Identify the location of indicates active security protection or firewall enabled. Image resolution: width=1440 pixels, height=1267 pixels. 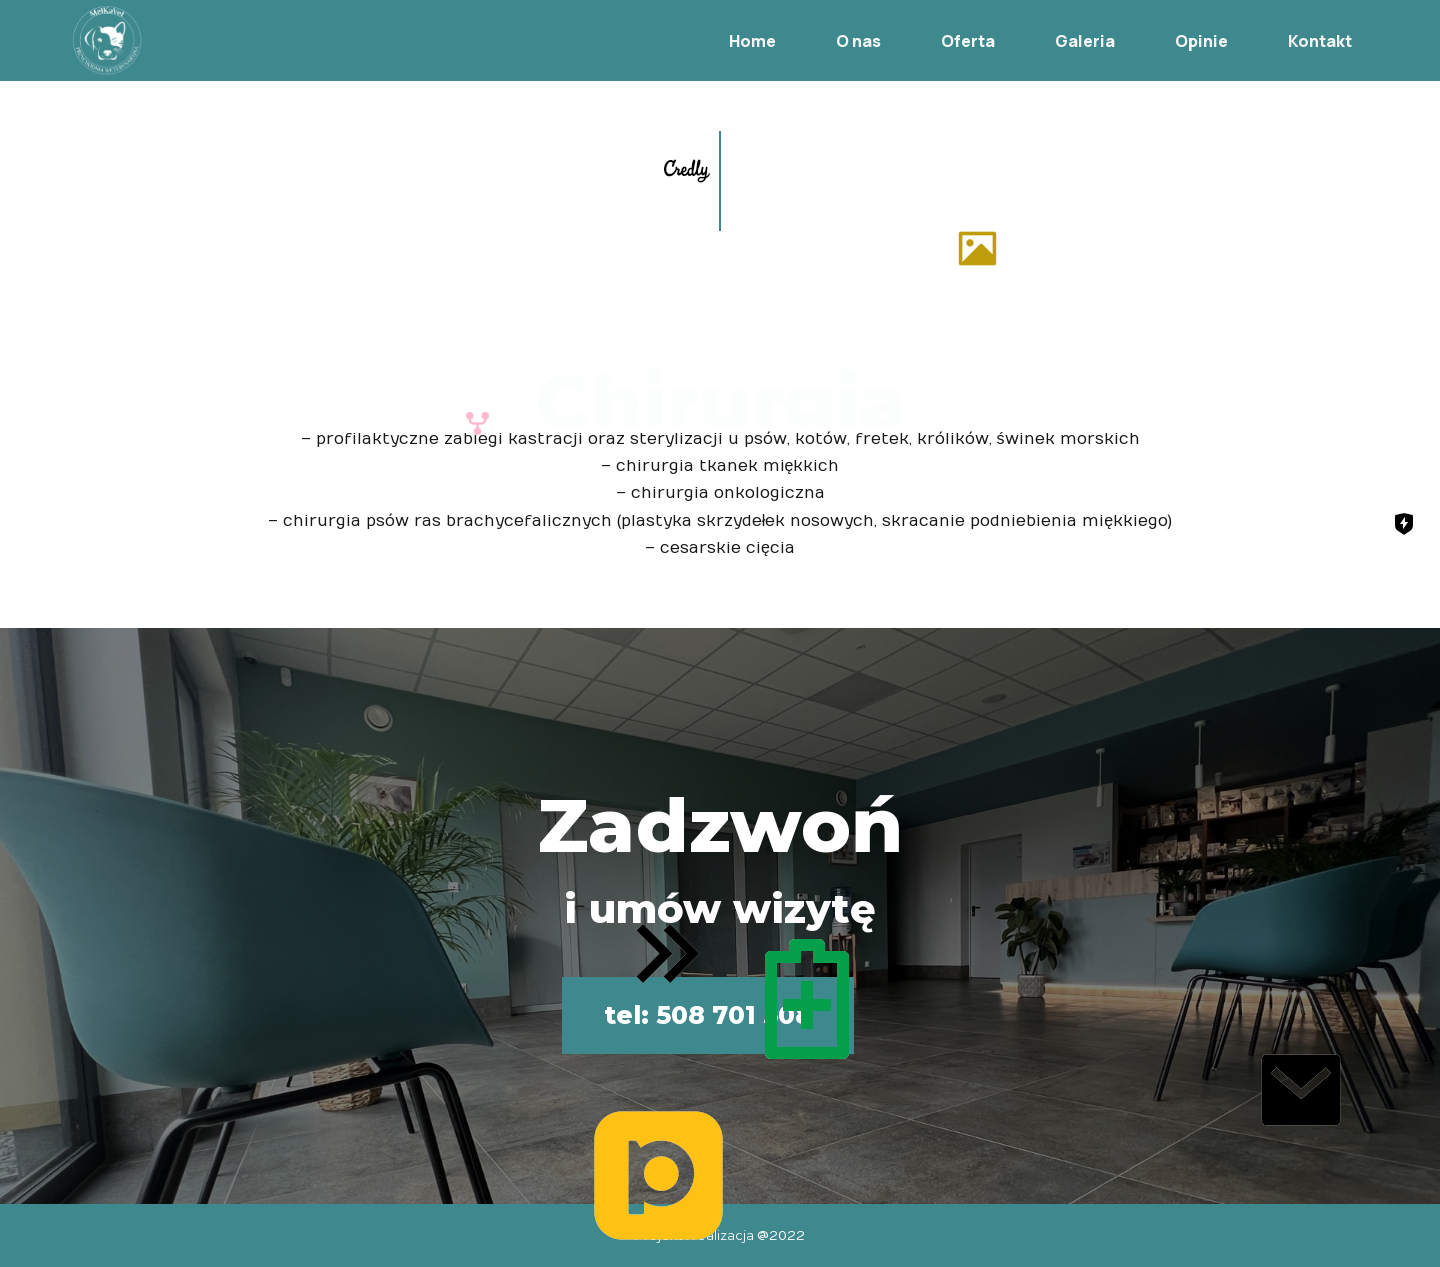
(1404, 524).